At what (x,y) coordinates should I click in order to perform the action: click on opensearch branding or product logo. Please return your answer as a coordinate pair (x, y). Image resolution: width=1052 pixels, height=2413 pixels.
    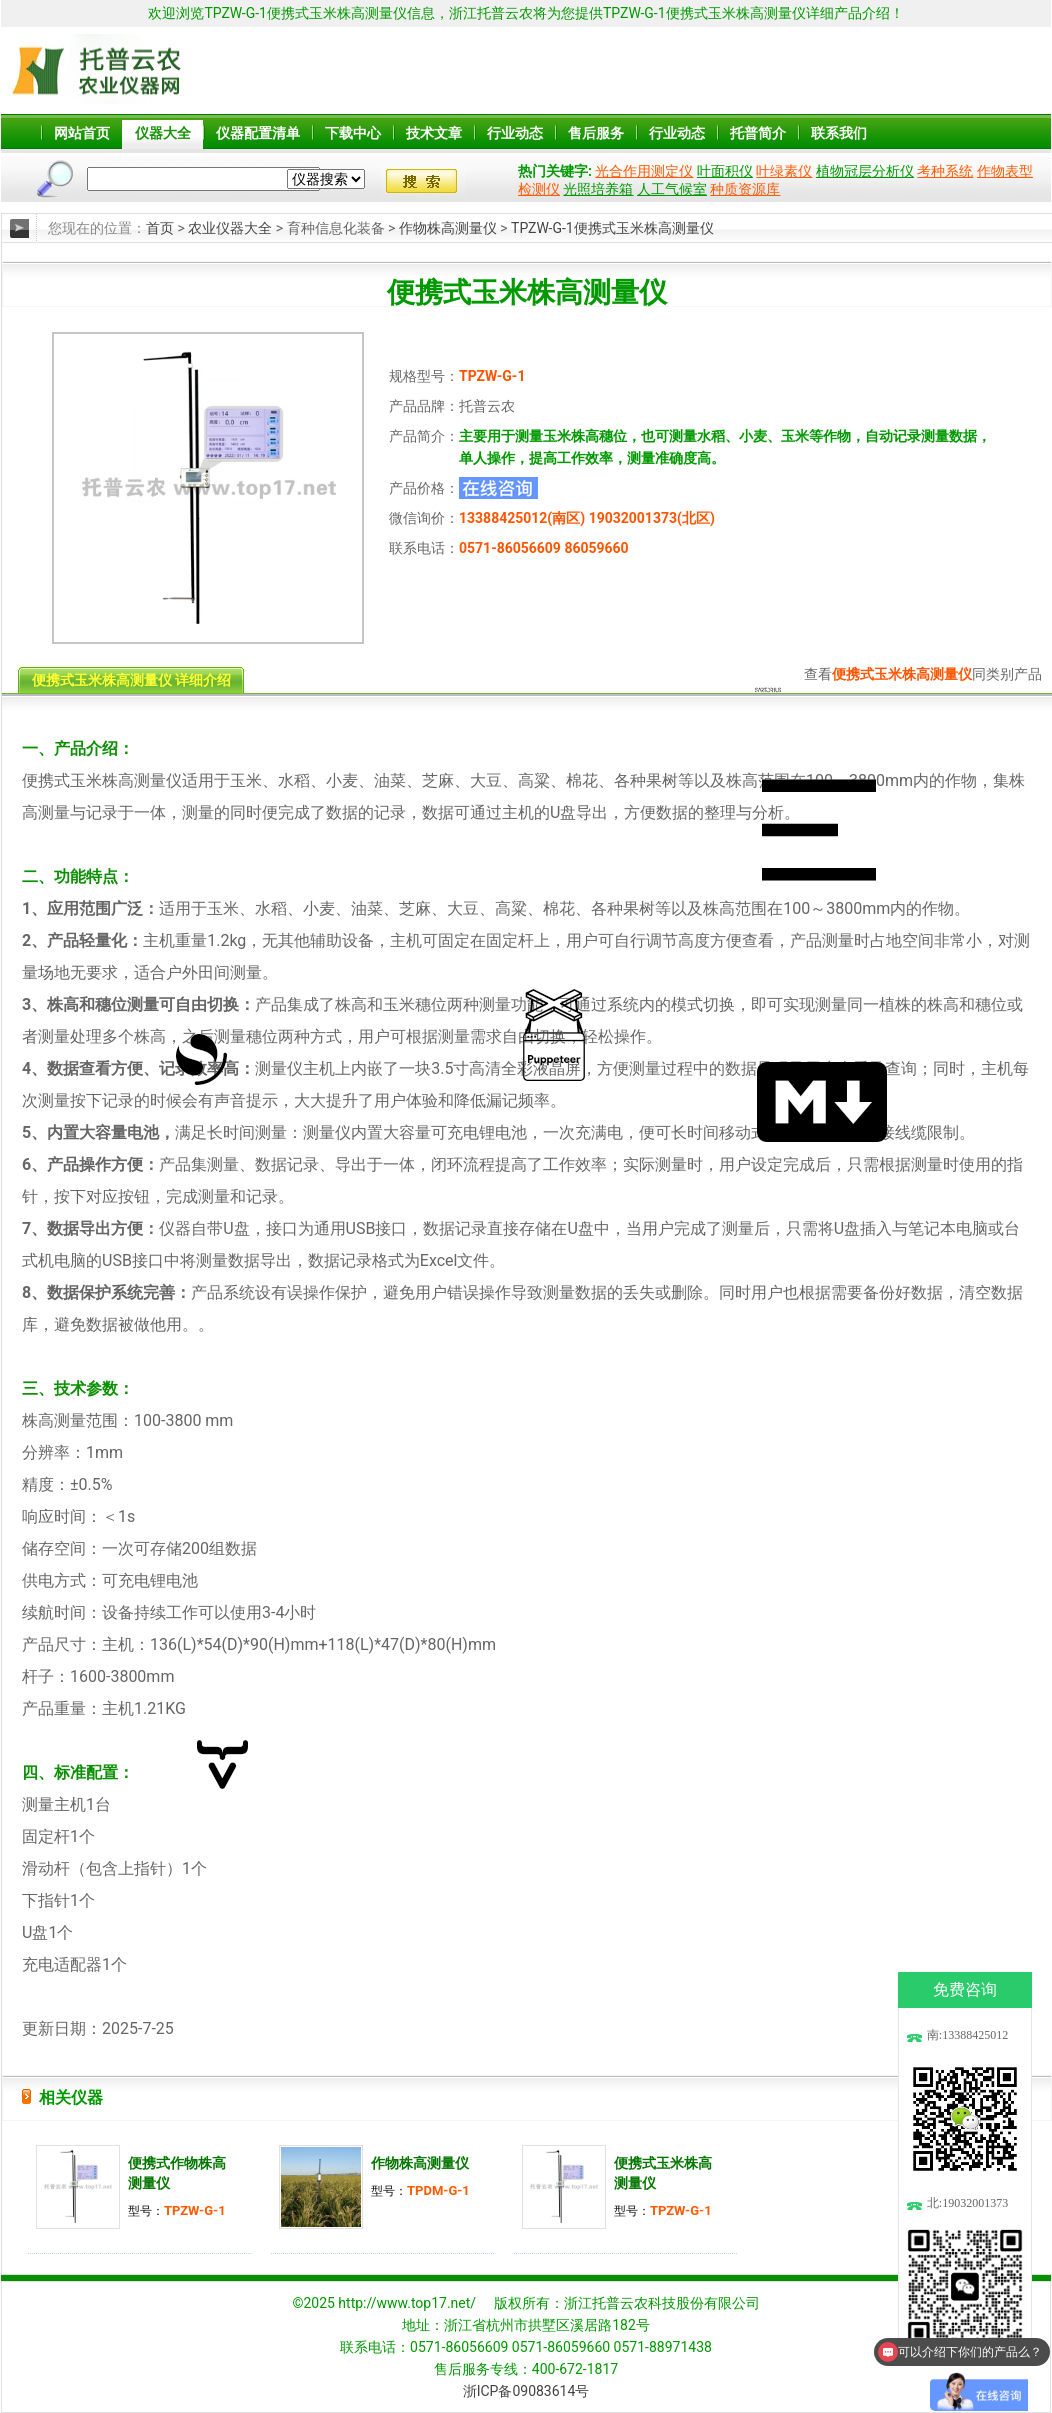
    Looking at the image, I should click on (201, 1059).